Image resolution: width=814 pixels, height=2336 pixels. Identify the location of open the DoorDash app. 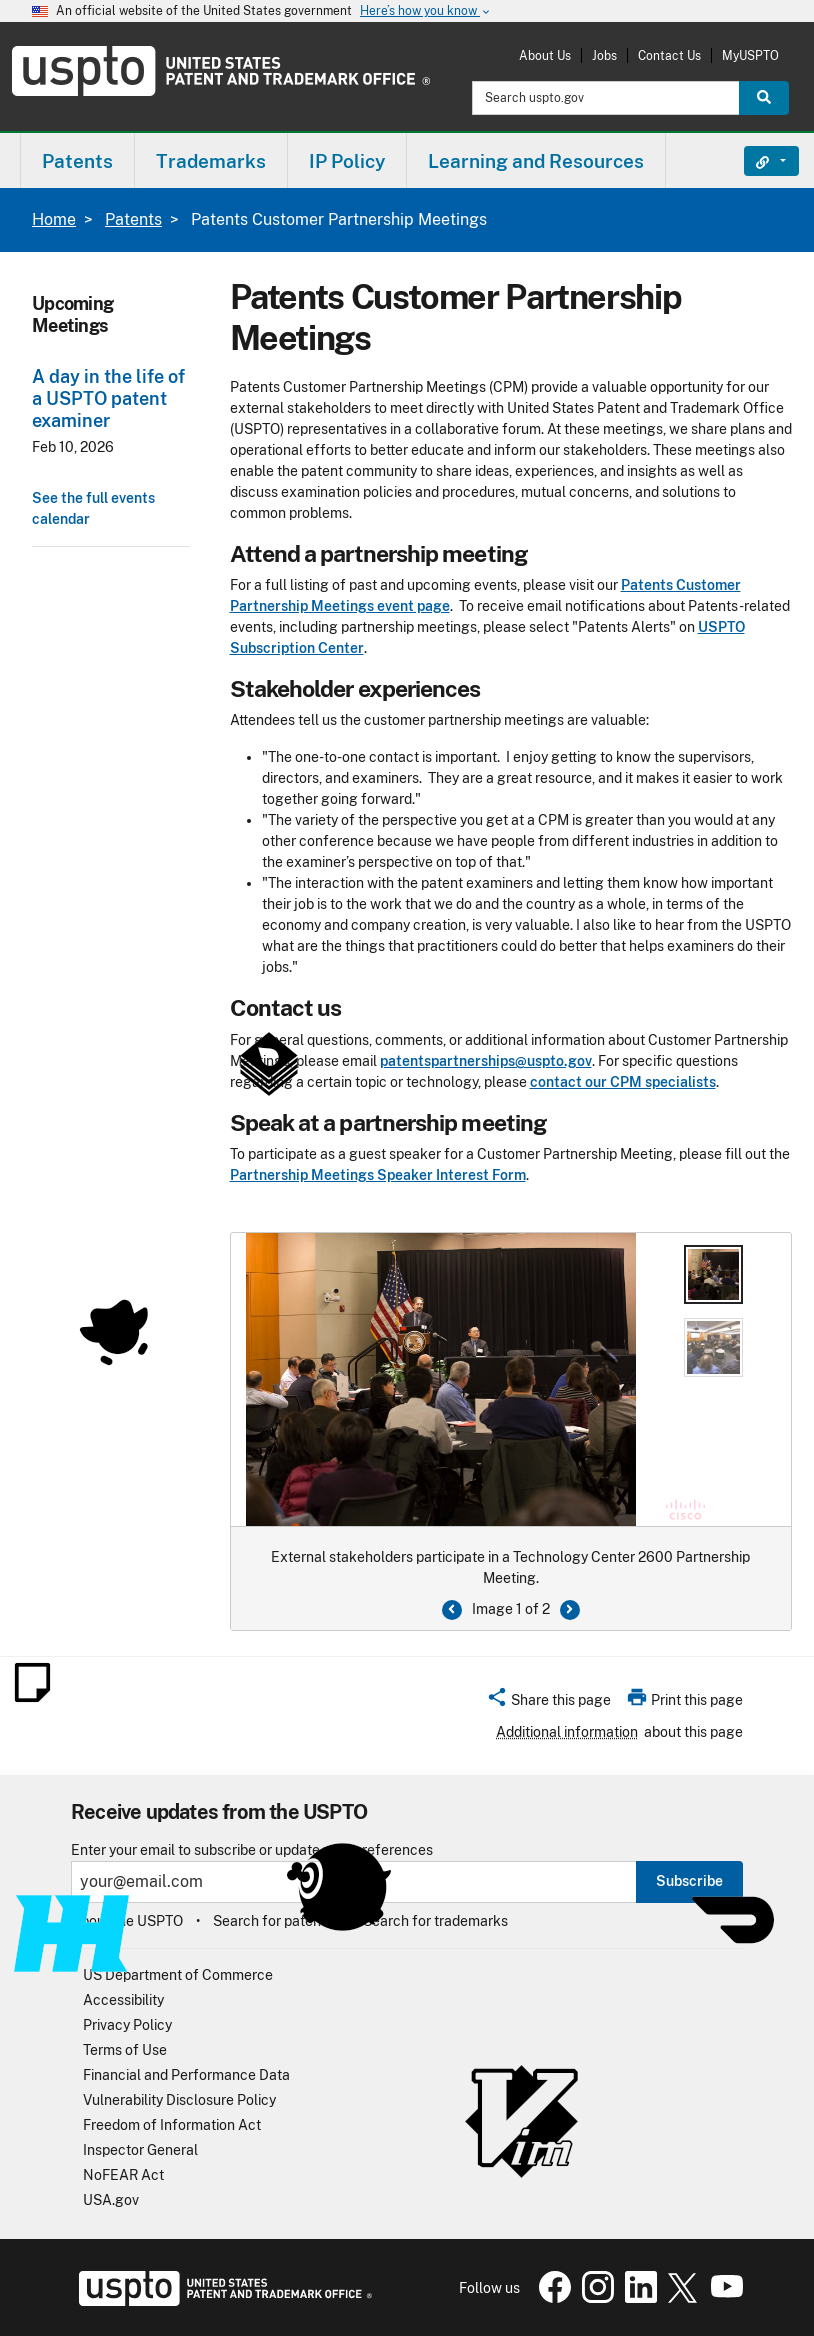
(733, 1920).